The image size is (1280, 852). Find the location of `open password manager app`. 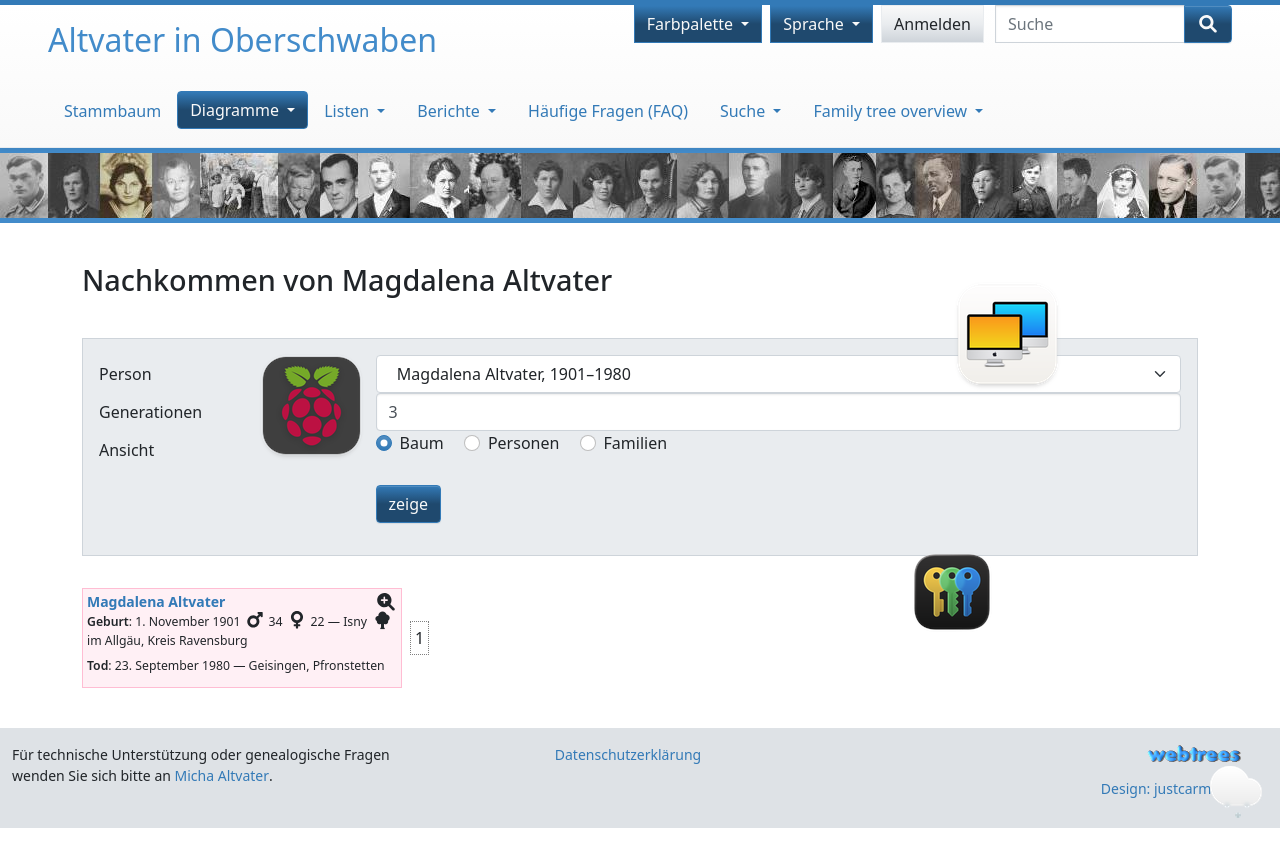

open password manager app is located at coordinates (952, 592).